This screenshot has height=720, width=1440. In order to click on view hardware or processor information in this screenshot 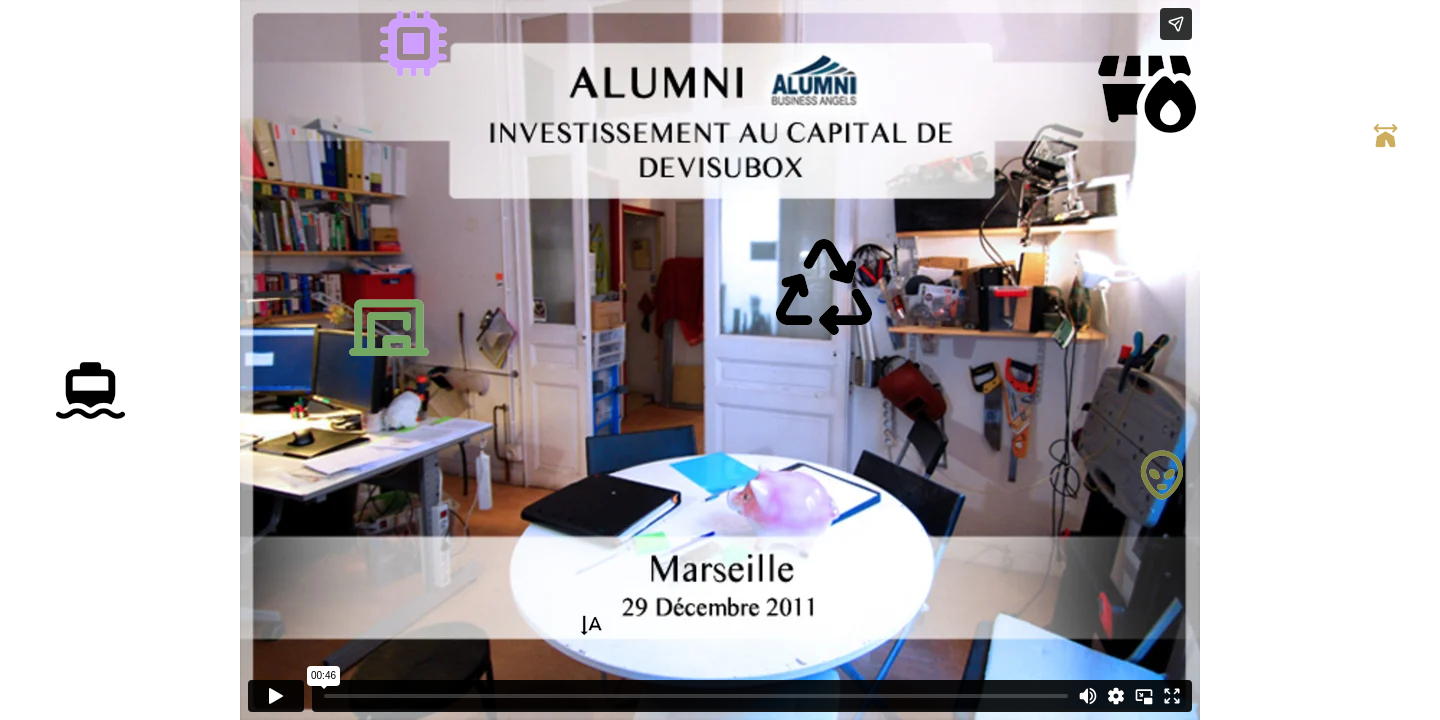, I will do `click(413, 43)`.